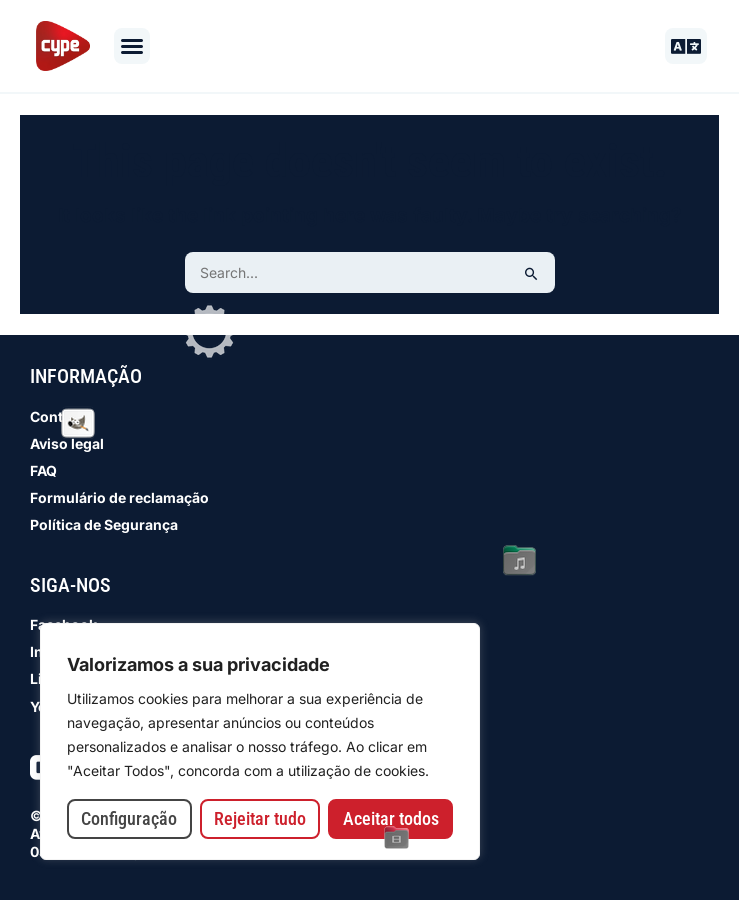  Describe the element at coordinates (78, 422) in the screenshot. I see `compressed GIMP project file` at that location.